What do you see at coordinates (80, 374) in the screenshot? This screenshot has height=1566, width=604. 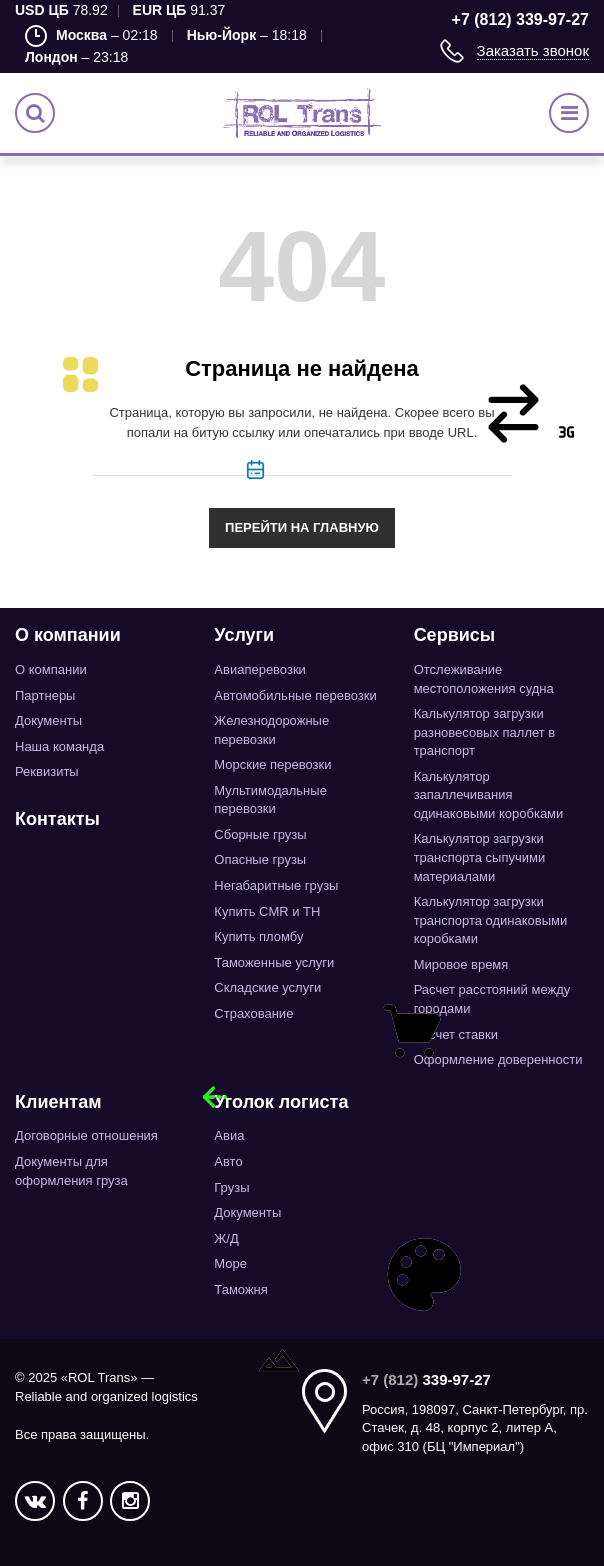 I see `view grid layout` at bounding box center [80, 374].